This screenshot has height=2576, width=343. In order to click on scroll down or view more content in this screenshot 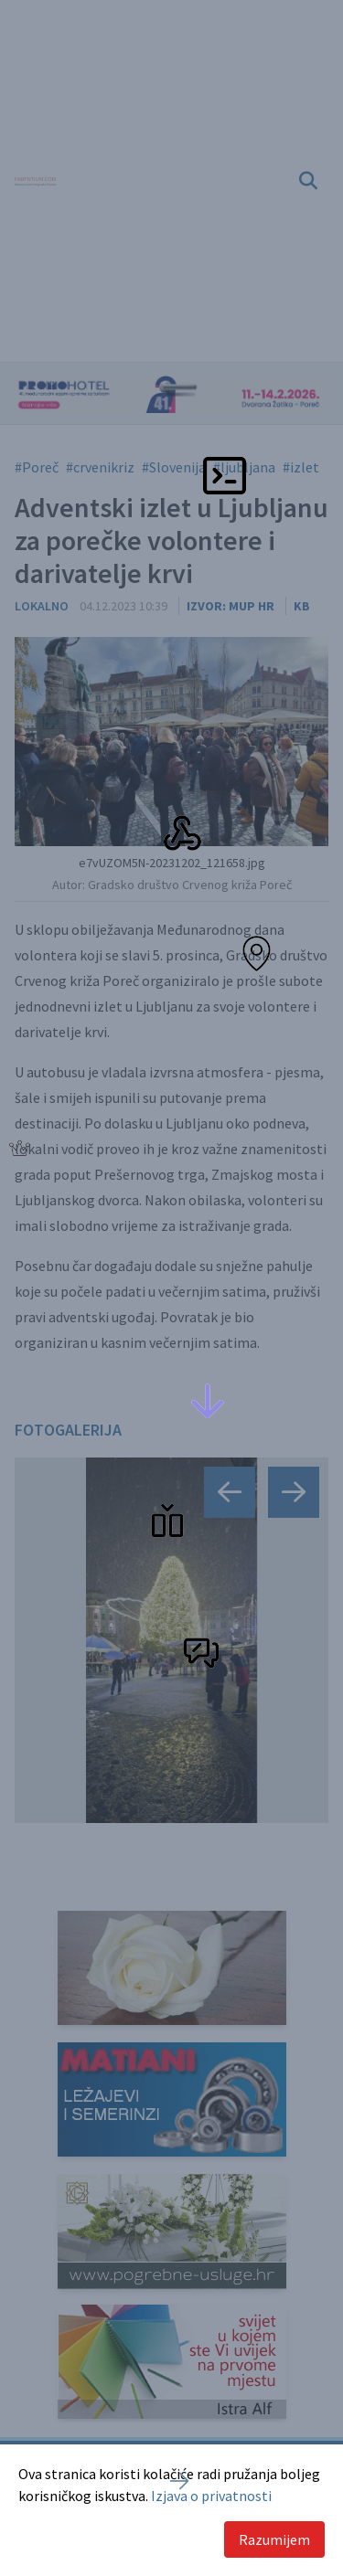, I will do `click(207, 1400)`.